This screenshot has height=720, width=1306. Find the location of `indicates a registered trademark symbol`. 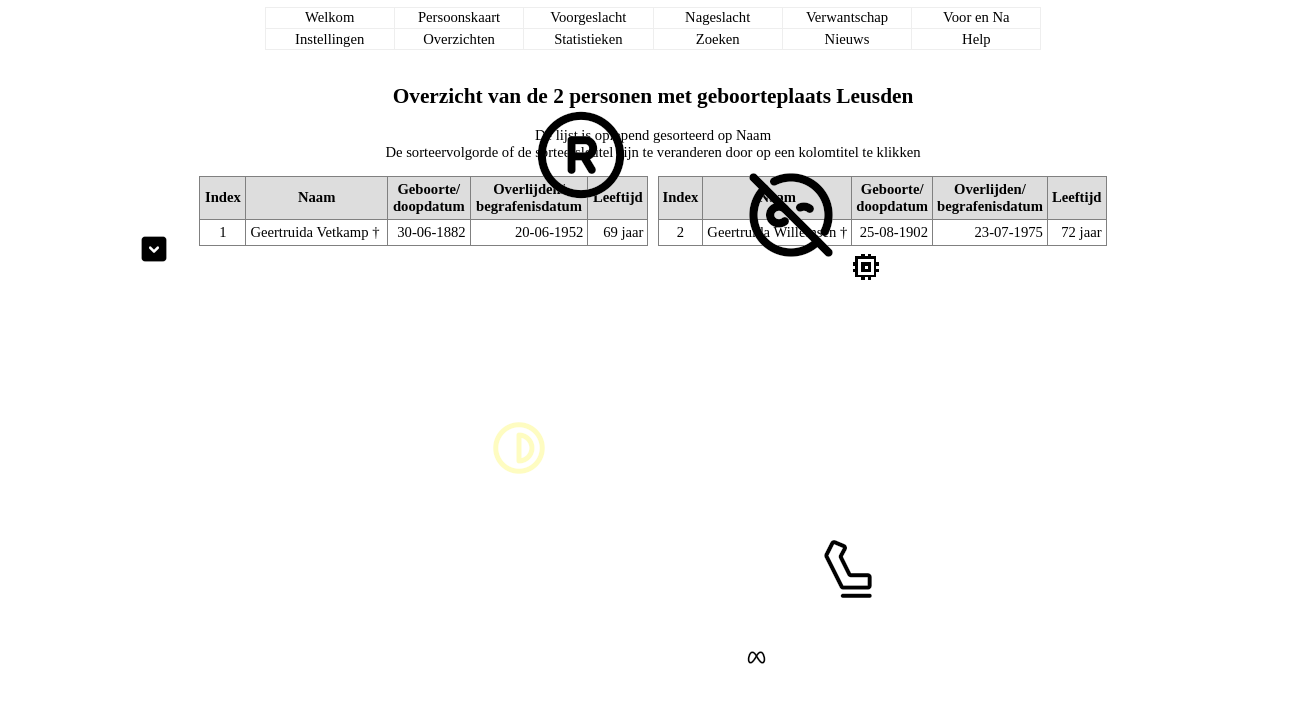

indicates a registered trademark symbol is located at coordinates (581, 155).